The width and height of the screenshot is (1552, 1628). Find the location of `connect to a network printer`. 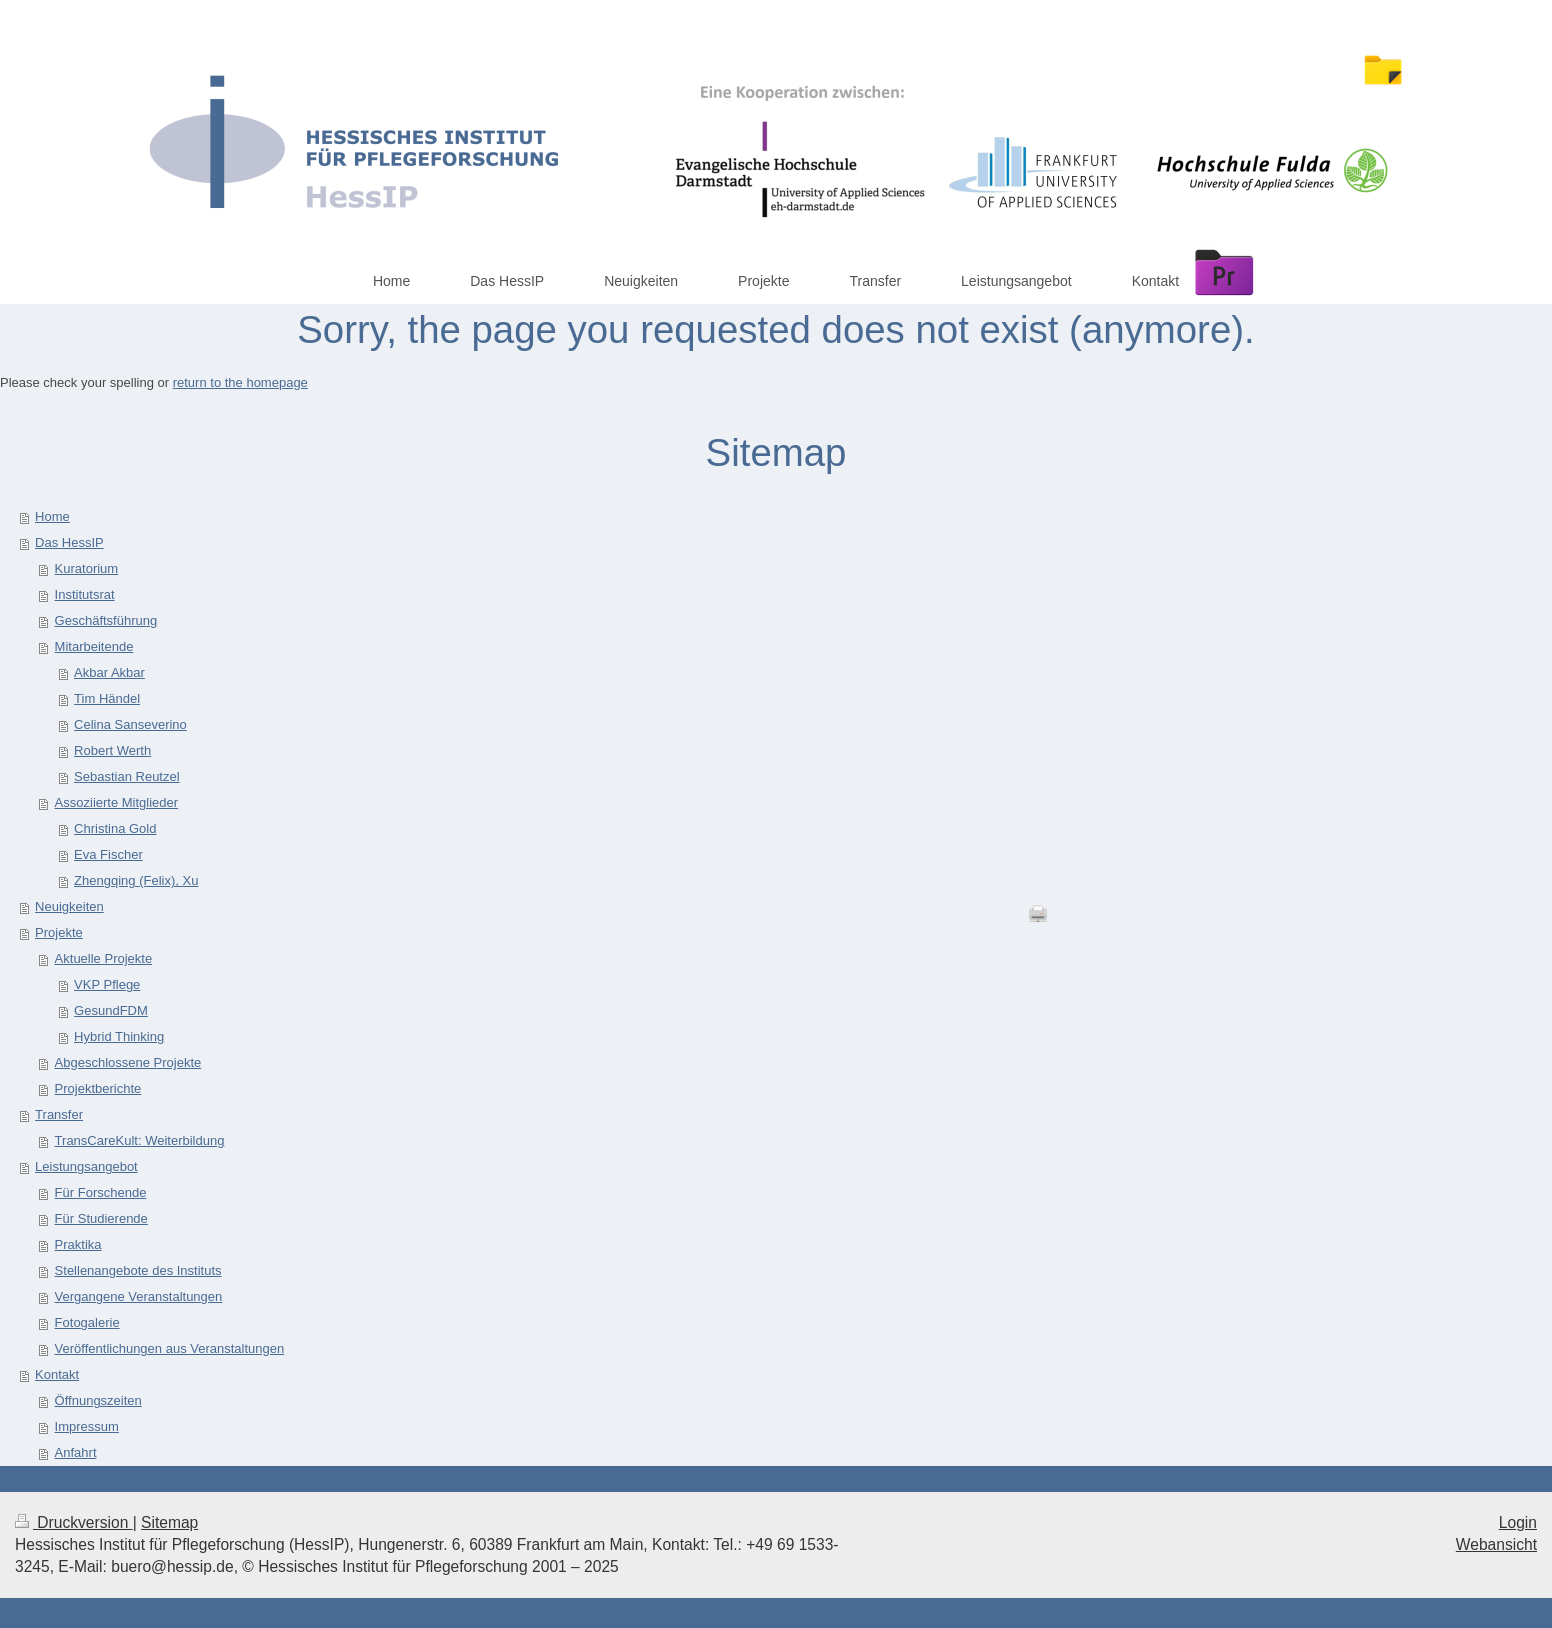

connect to a network printer is located at coordinates (1038, 914).